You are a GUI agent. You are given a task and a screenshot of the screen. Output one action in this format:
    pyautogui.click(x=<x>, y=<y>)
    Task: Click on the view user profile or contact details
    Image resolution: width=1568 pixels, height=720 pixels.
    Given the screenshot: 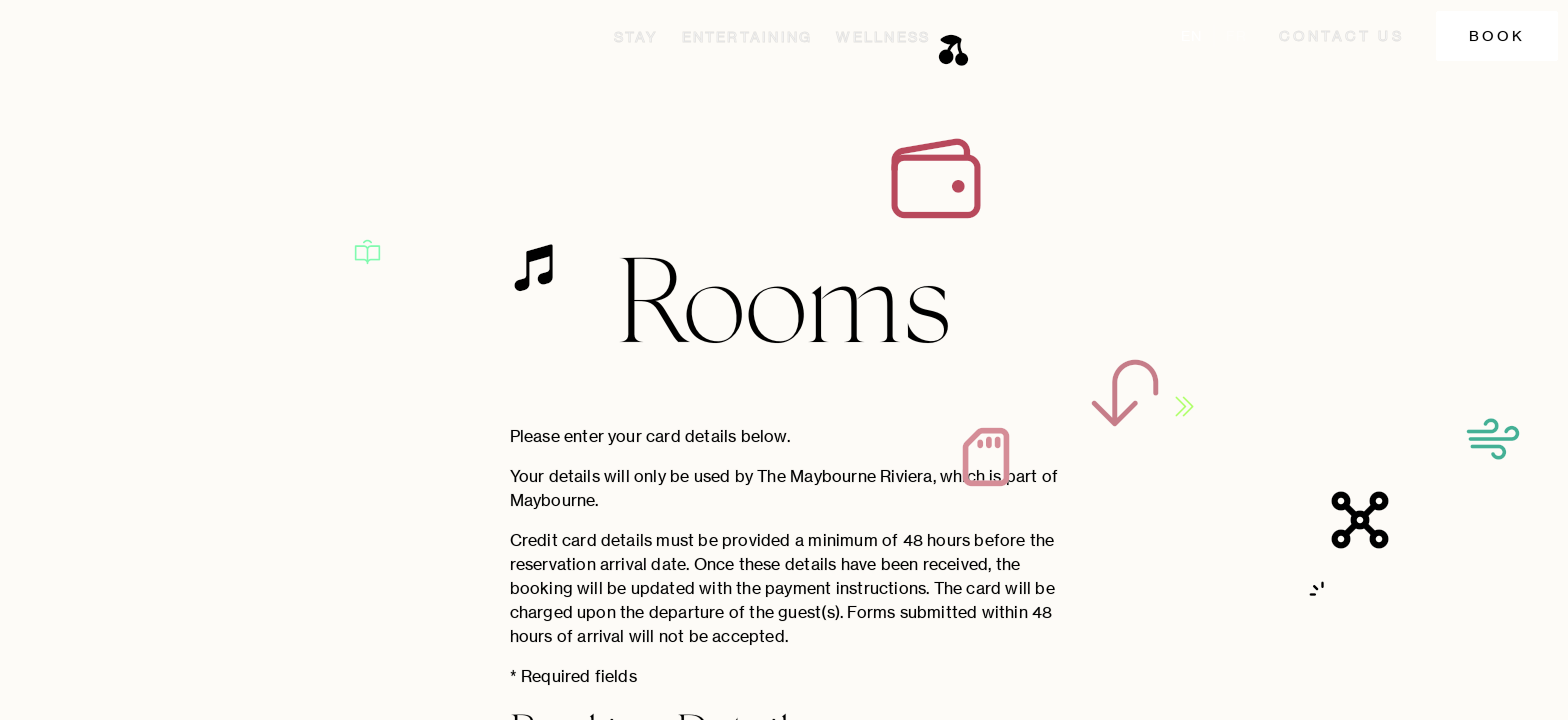 What is the action you would take?
    pyautogui.click(x=367, y=251)
    